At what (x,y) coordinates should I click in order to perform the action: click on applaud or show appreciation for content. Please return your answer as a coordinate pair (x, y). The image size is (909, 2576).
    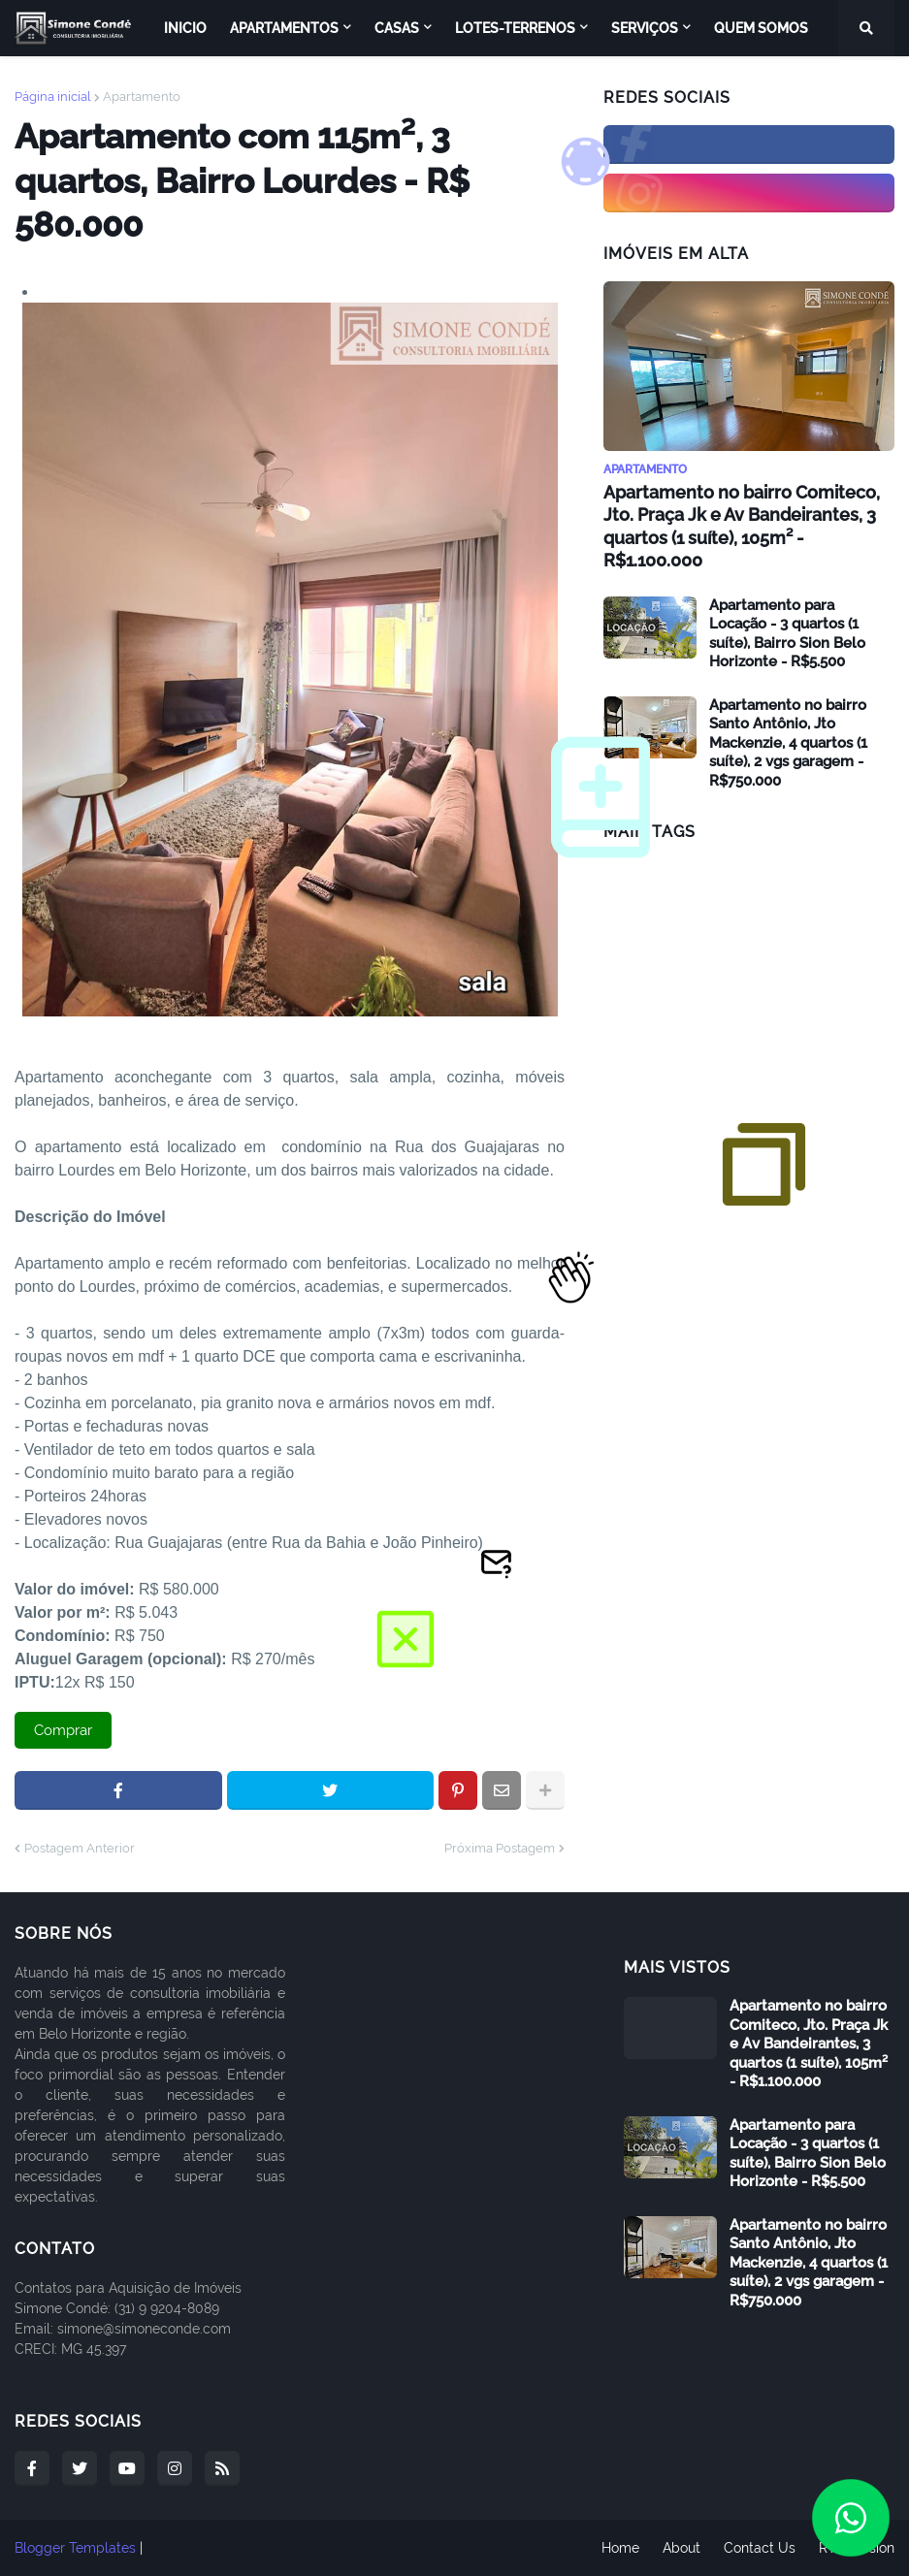
    Looking at the image, I should click on (570, 1277).